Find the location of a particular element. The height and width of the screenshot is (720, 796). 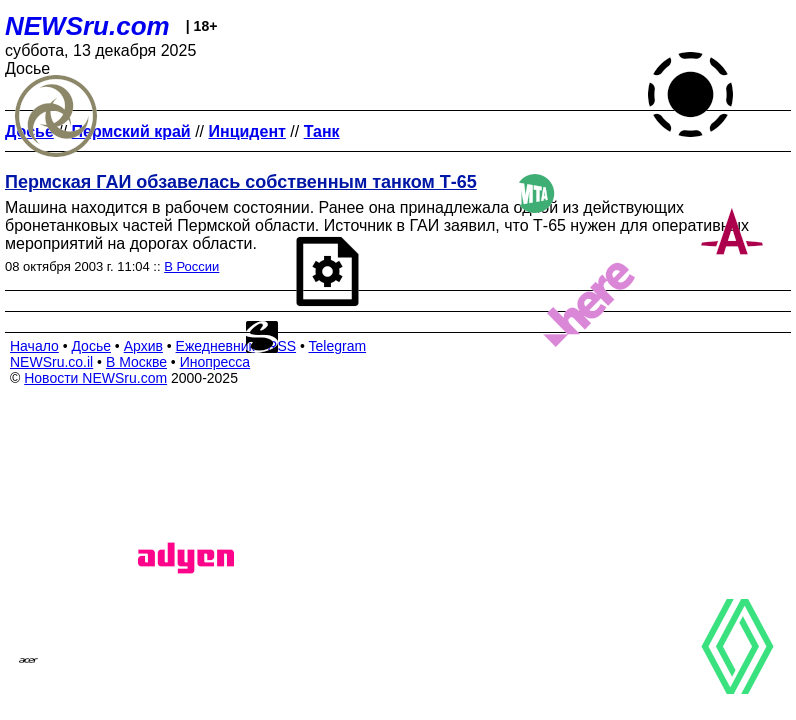

open localsend app for local file sharing is located at coordinates (690, 94).